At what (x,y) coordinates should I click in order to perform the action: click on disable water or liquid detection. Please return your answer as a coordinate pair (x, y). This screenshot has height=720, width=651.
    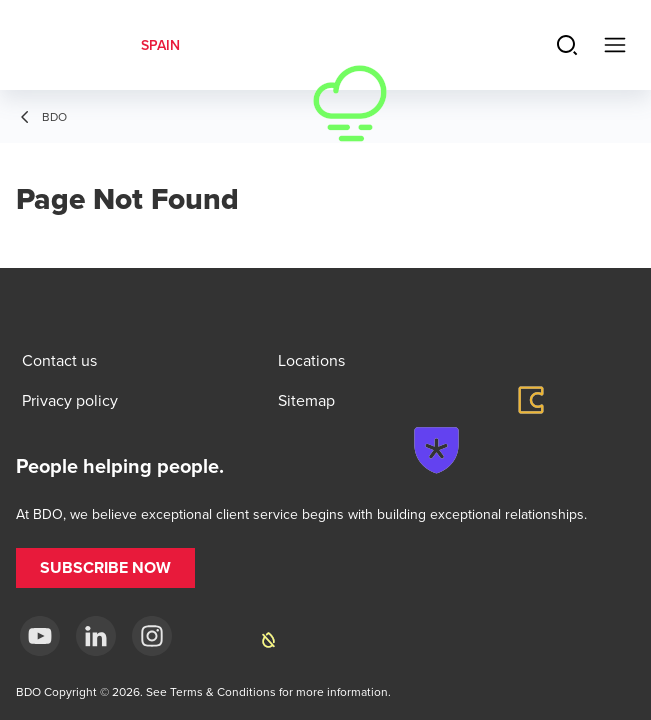
    Looking at the image, I should click on (268, 640).